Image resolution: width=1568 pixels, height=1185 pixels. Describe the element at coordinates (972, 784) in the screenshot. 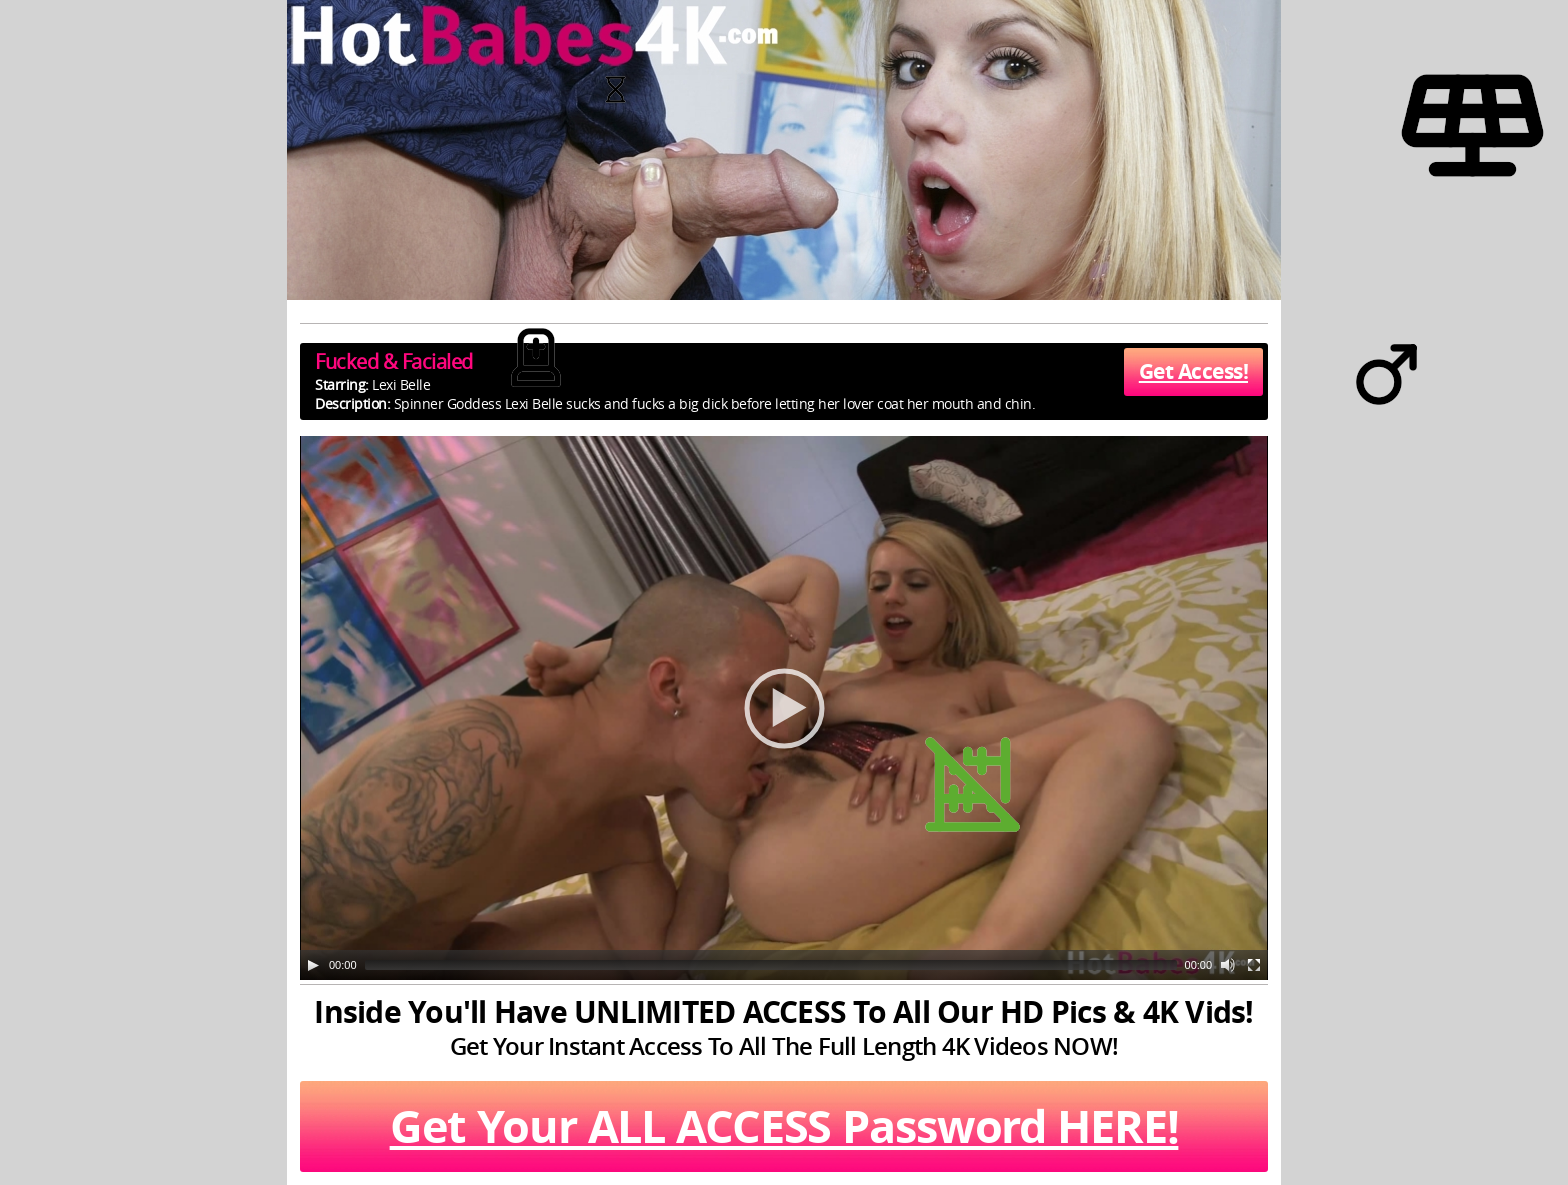

I see `disable calculation or counting feature` at that location.